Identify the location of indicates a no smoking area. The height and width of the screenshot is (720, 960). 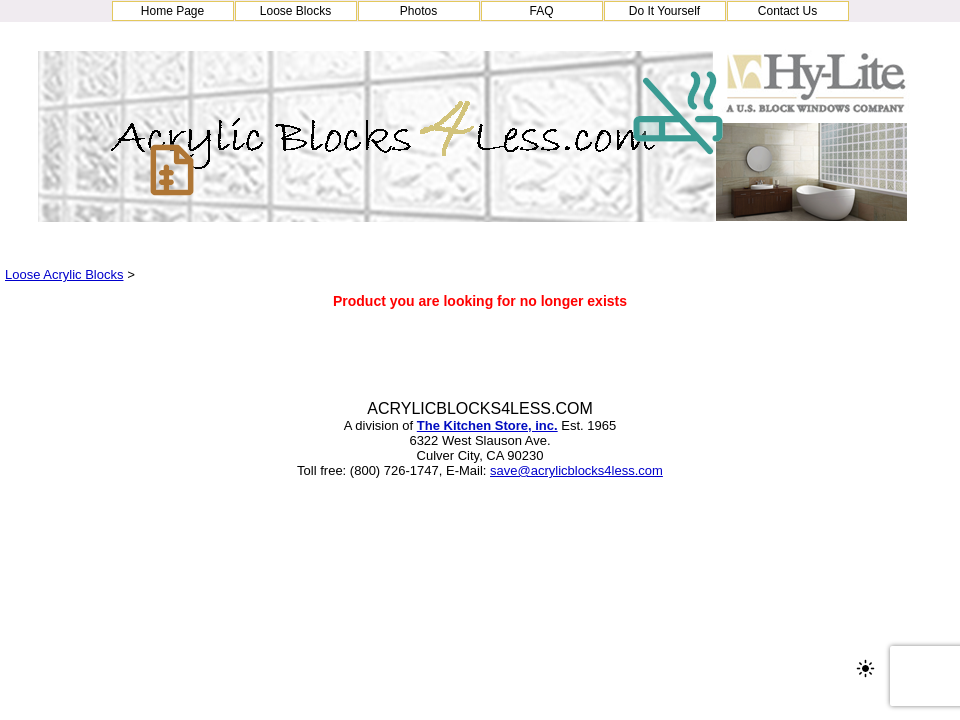
(678, 116).